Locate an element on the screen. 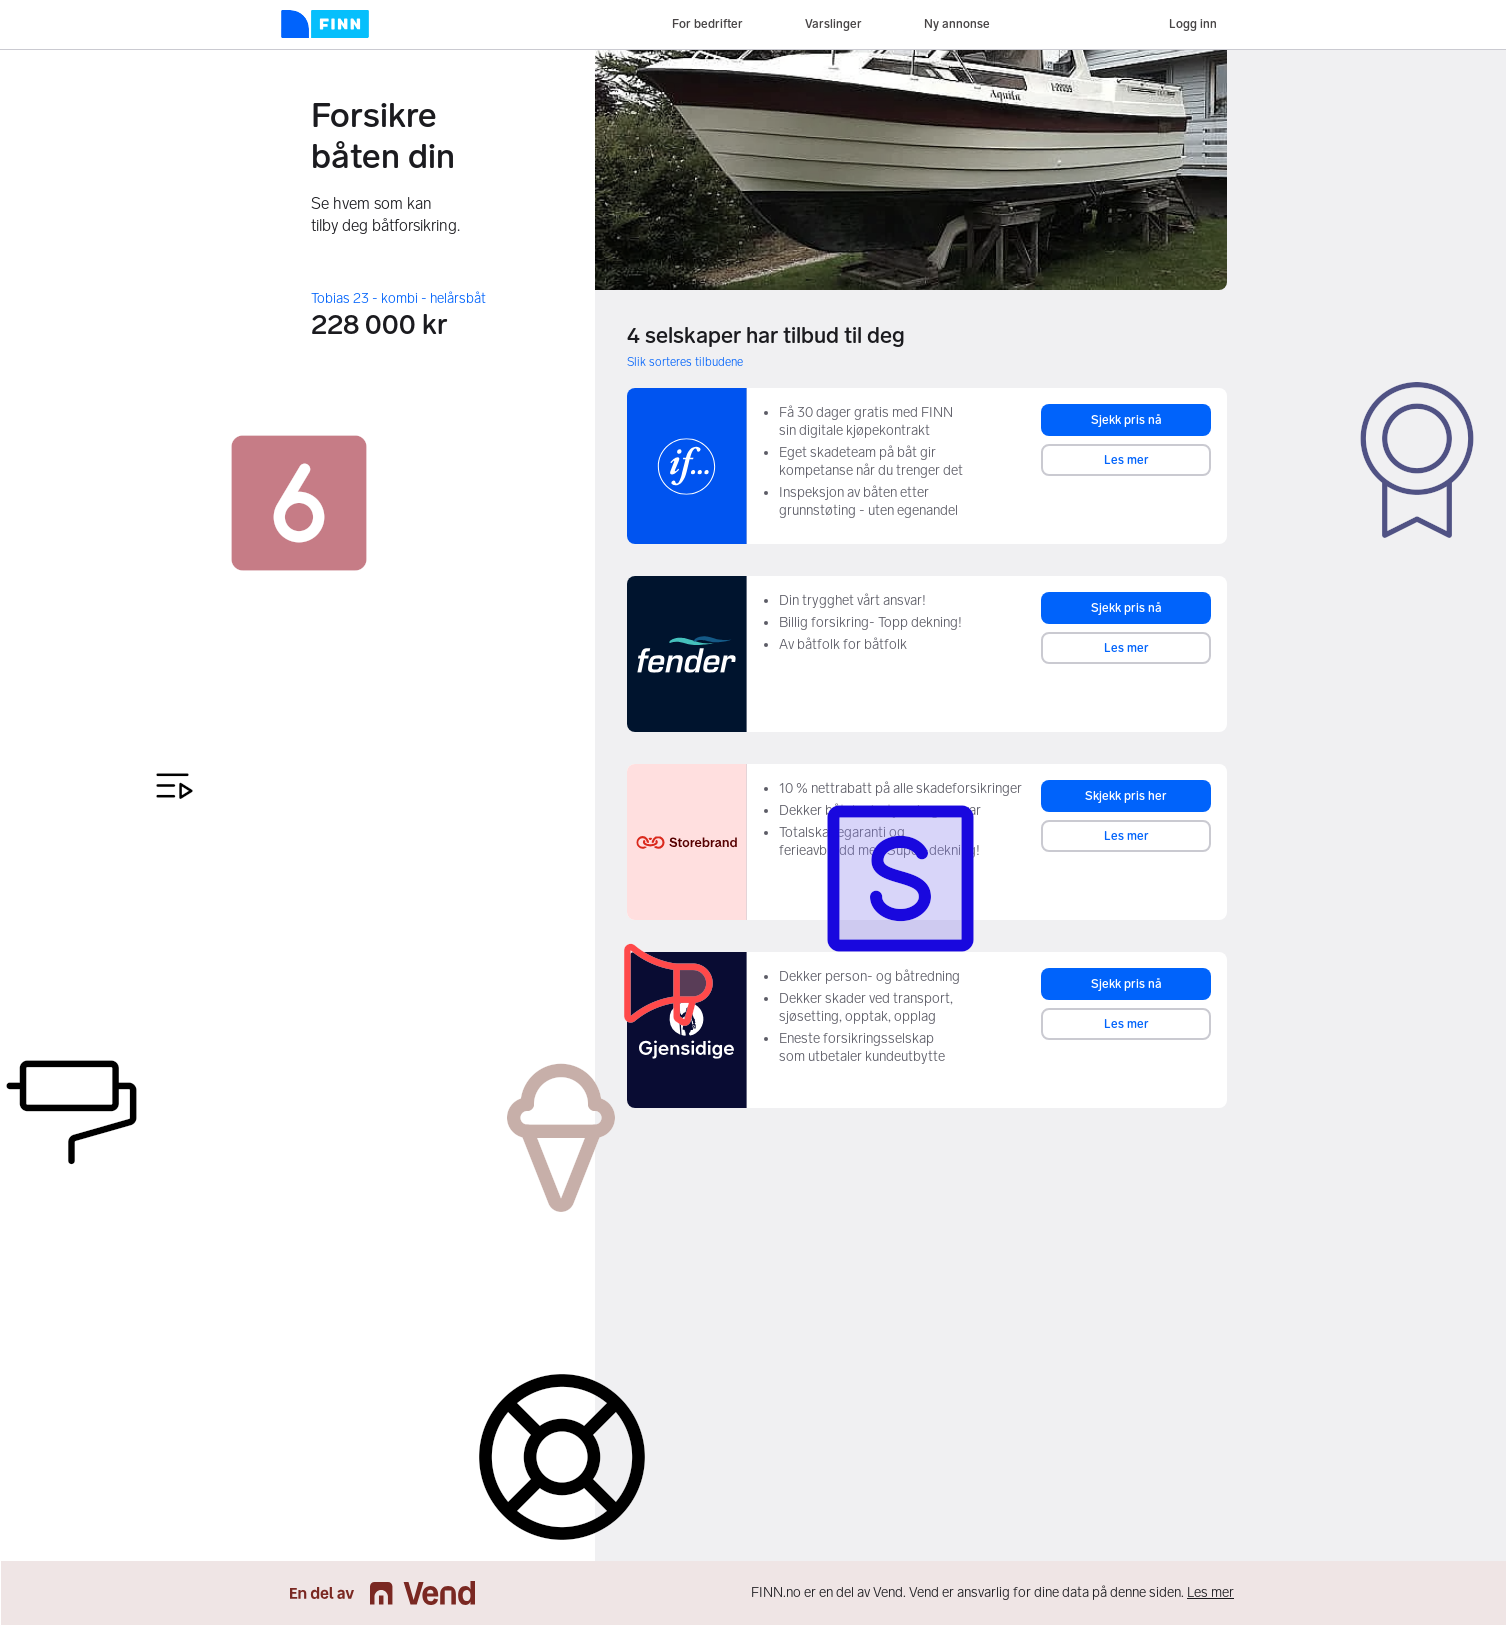  browse desserts or sweet treats is located at coordinates (561, 1138).